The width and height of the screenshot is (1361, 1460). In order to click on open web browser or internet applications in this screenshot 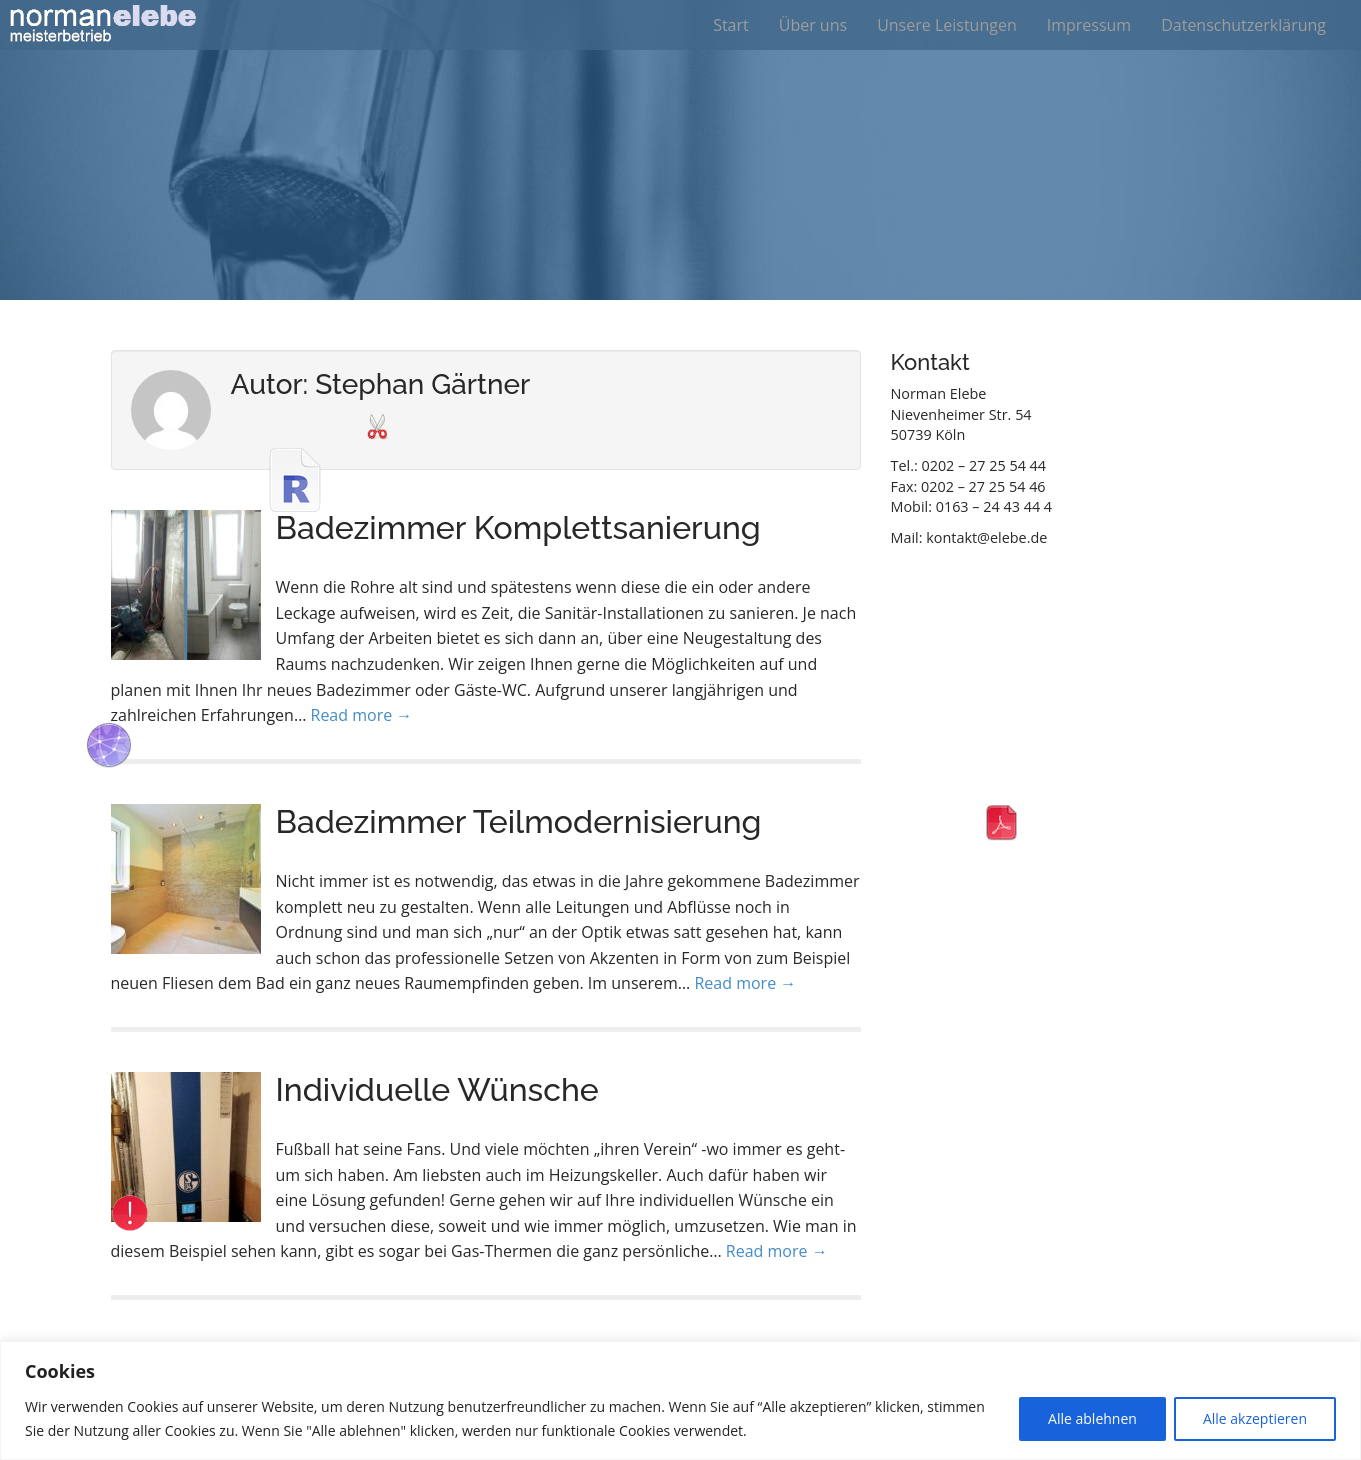, I will do `click(109, 745)`.